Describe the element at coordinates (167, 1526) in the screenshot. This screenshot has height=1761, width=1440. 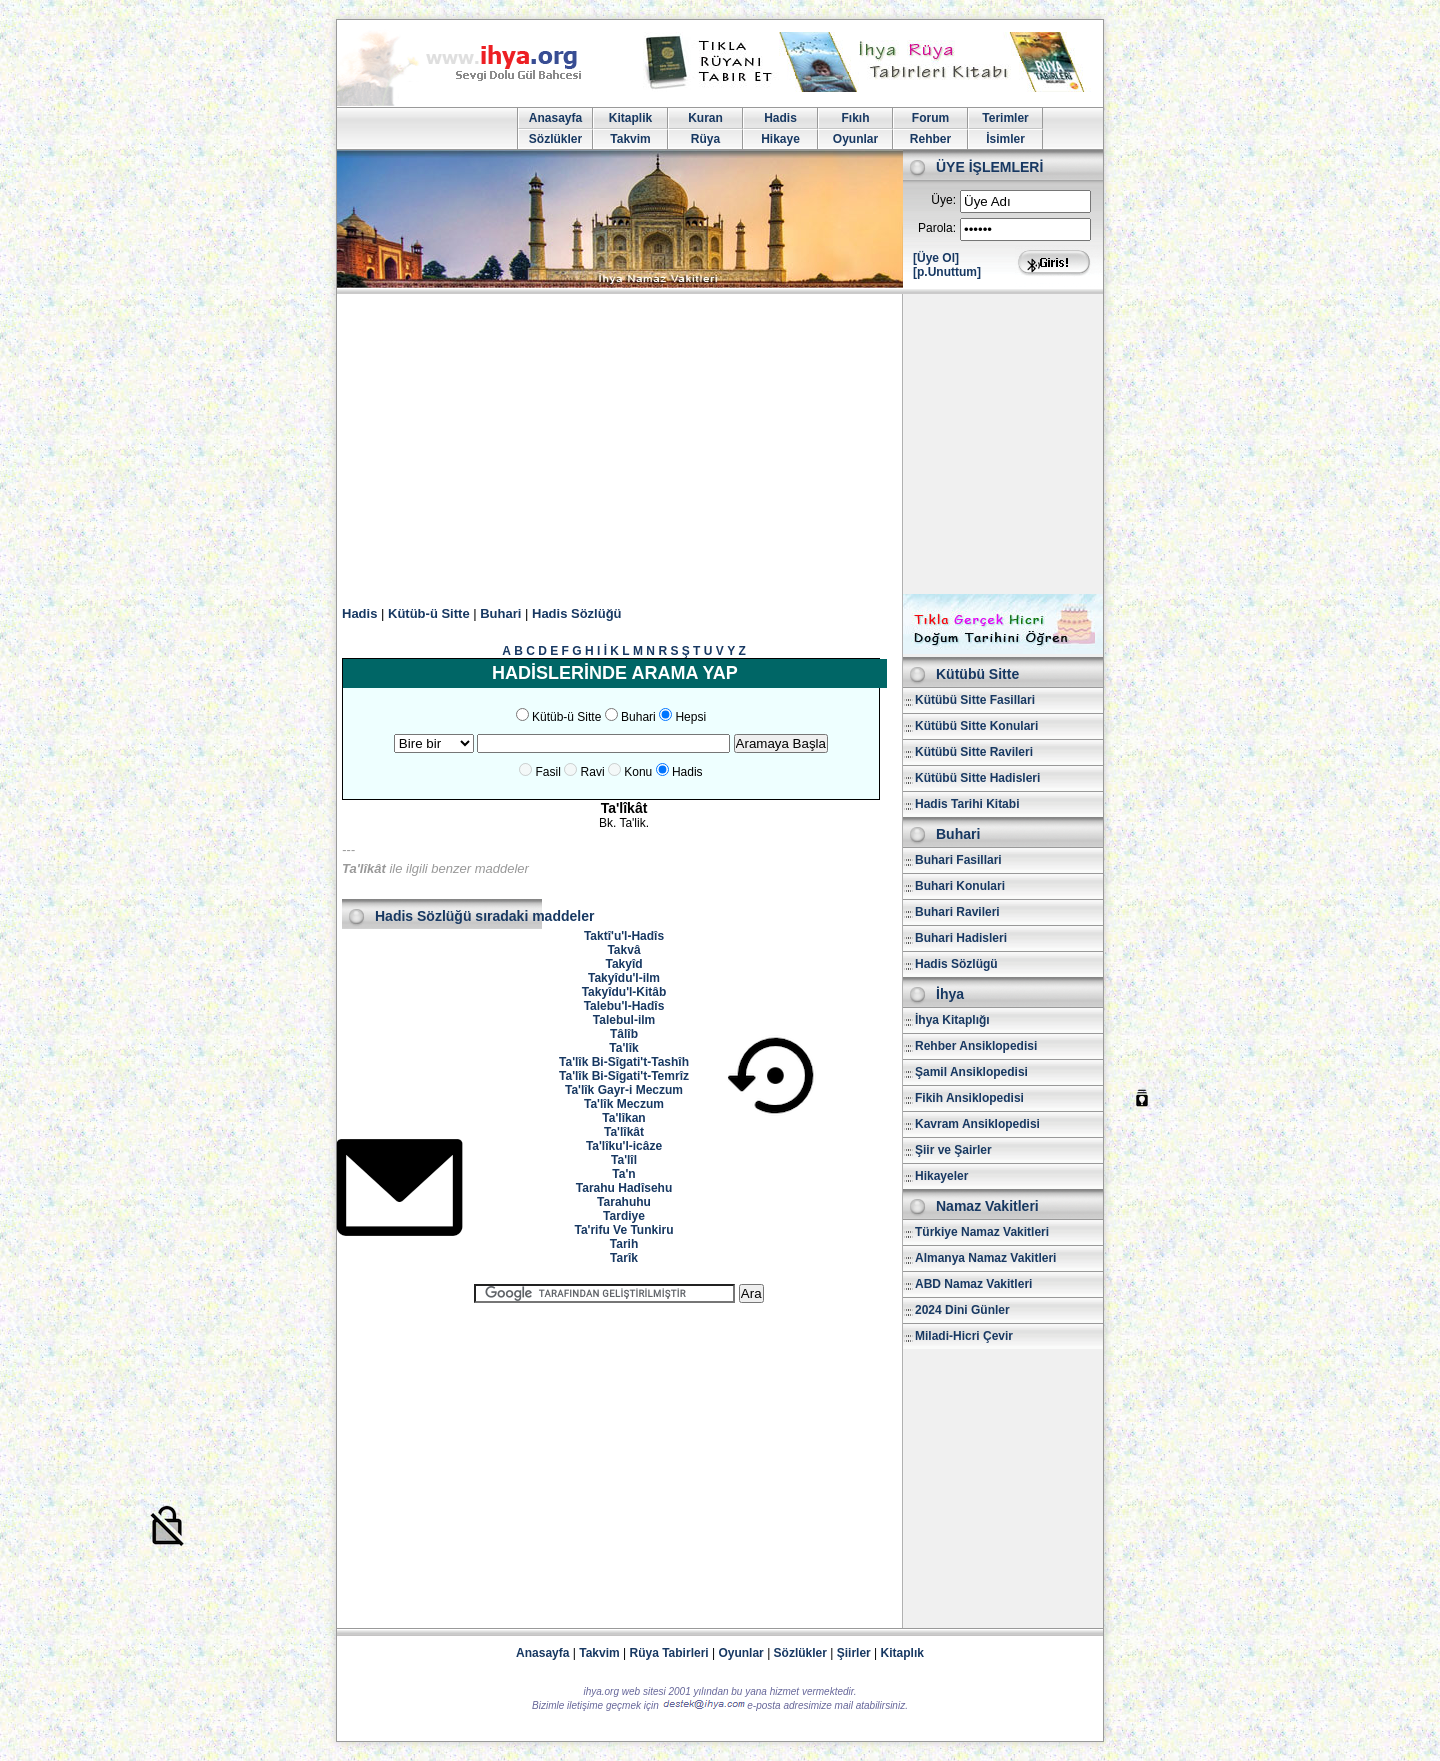
I see `indicates an unencrypted or insecure connection` at that location.